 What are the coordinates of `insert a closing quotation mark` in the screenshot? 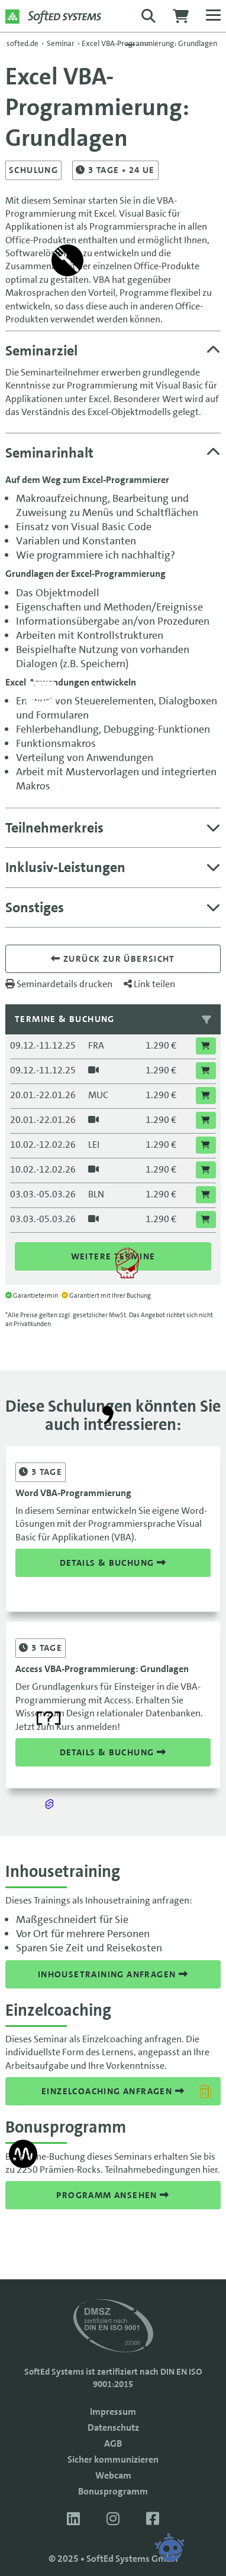 It's located at (108, 1415).